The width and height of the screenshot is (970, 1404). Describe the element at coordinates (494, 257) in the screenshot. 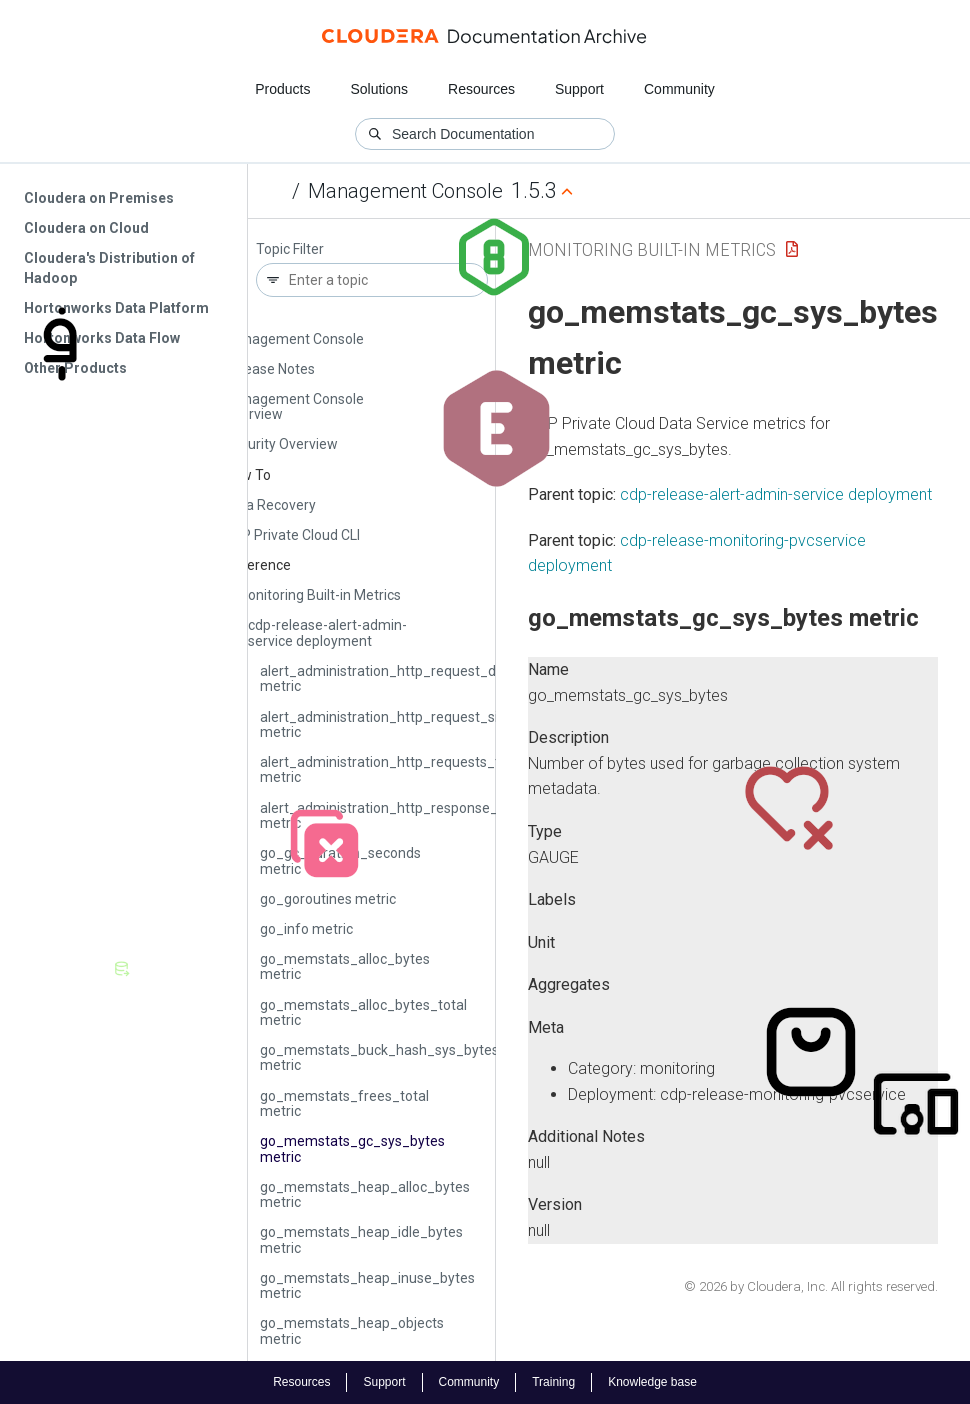

I see `indicates step 8 in a multi-step process` at that location.